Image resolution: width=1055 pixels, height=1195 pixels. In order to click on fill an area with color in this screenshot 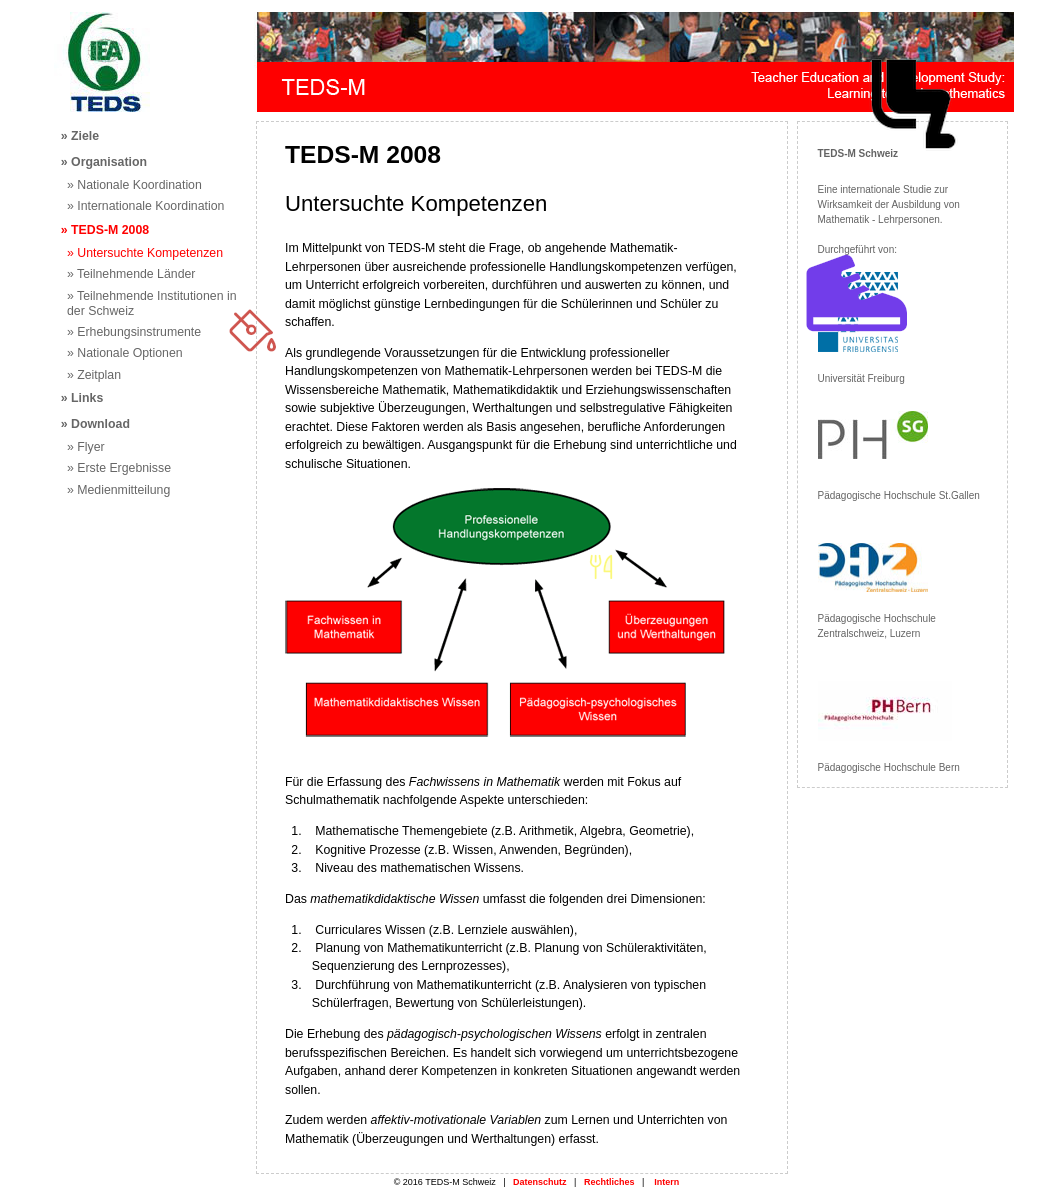, I will do `click(252, 332)`.